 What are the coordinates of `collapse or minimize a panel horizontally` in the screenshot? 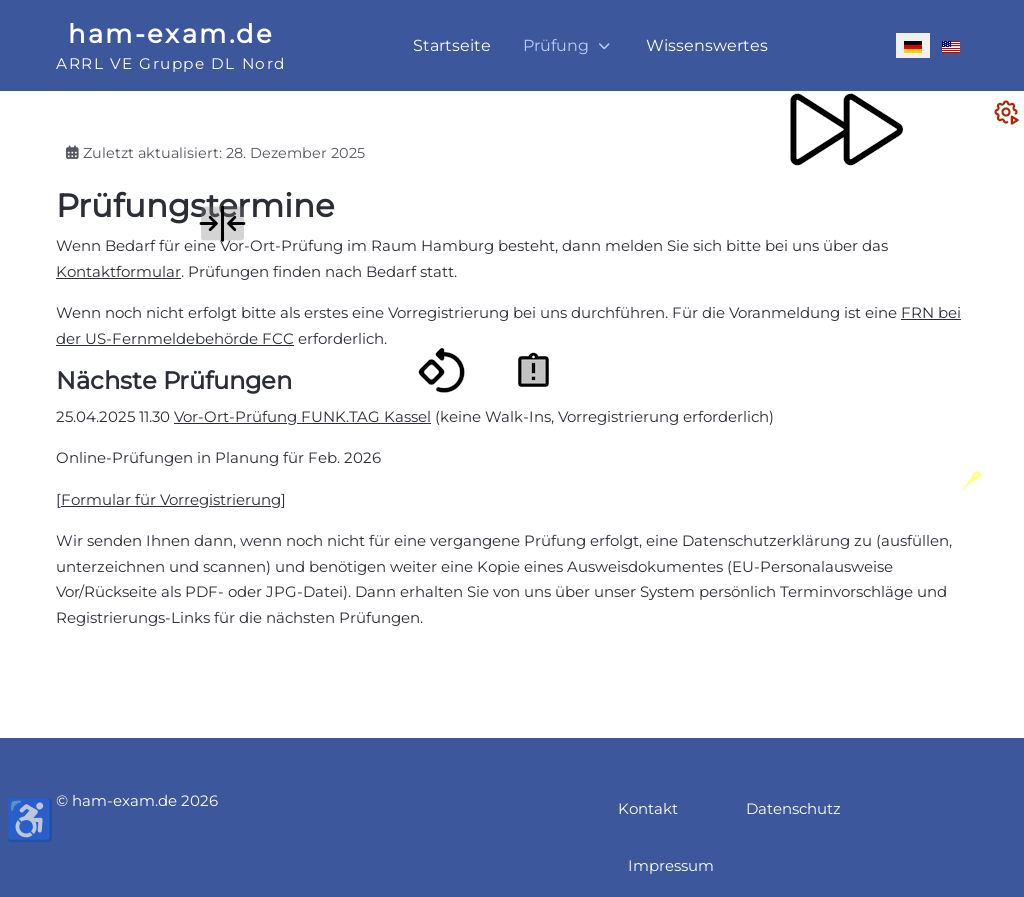 It's located at (222, 223).